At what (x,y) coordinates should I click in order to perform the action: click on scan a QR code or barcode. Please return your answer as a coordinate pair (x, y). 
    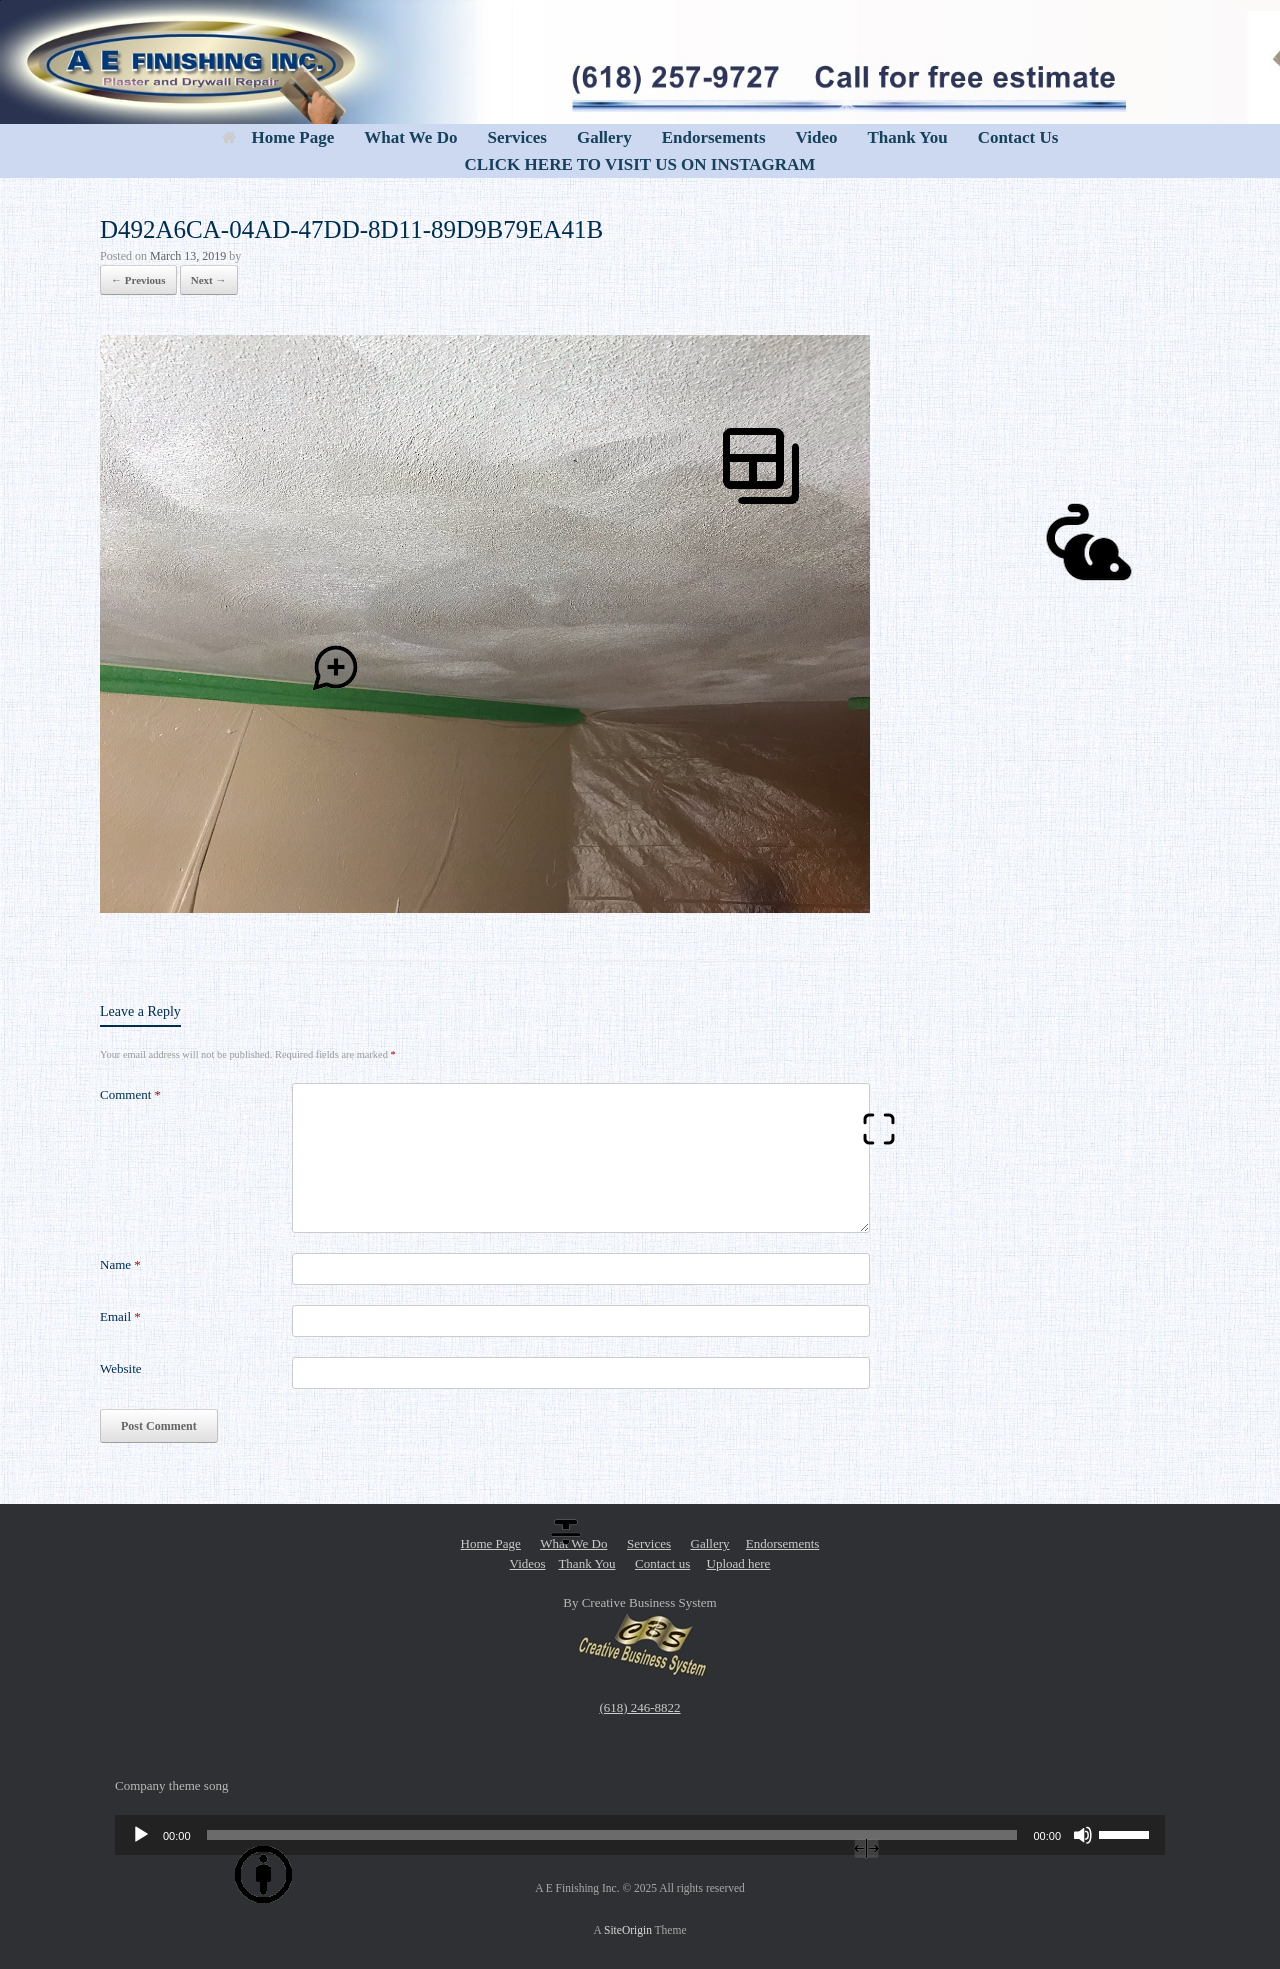
    Looking at the image, I should click on (879, 1129).